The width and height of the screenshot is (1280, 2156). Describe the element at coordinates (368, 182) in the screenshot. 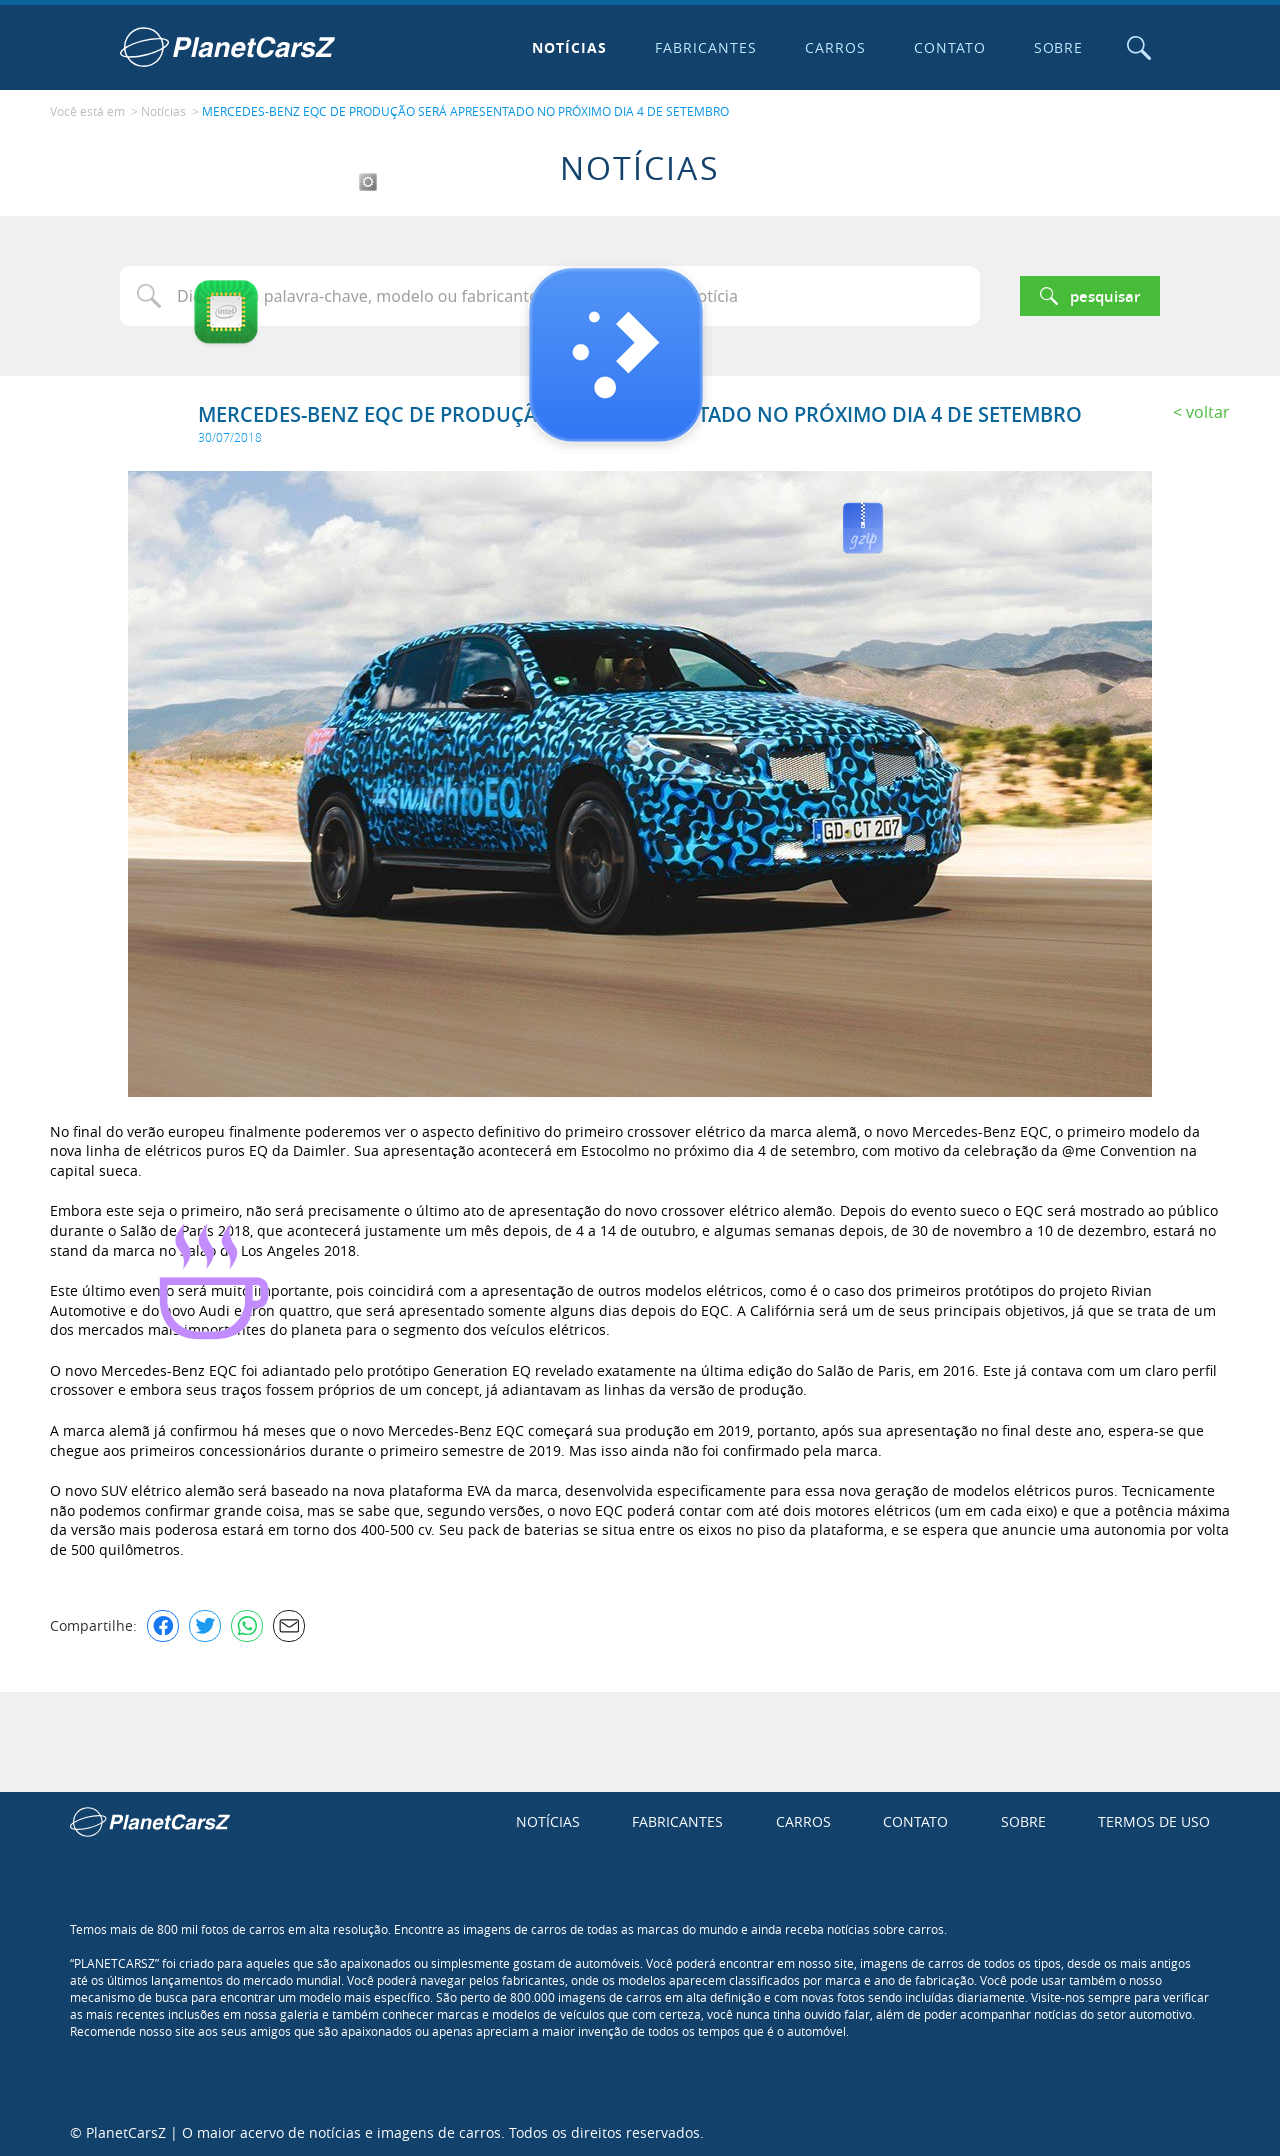

I see `executable file or application ready to run` at that location.